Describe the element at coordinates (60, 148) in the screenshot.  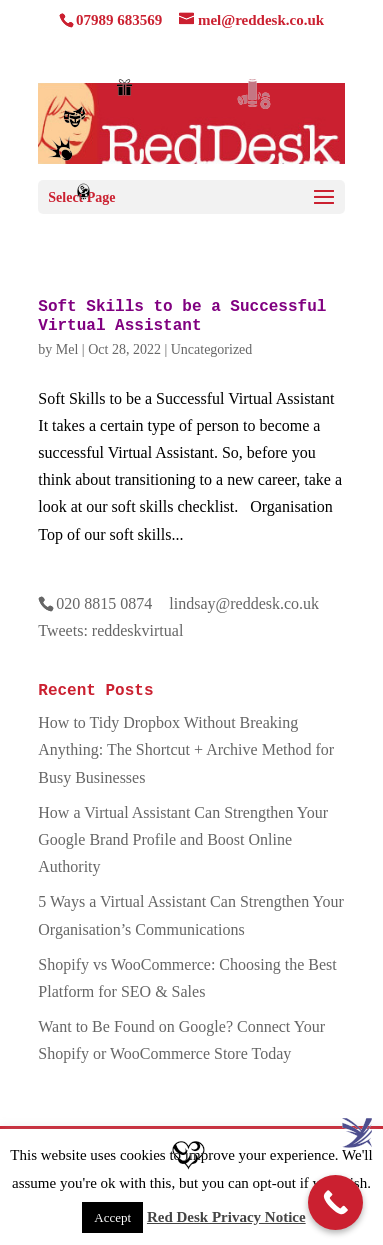
I see `hypersonic melon power-up or special ability` at that location.